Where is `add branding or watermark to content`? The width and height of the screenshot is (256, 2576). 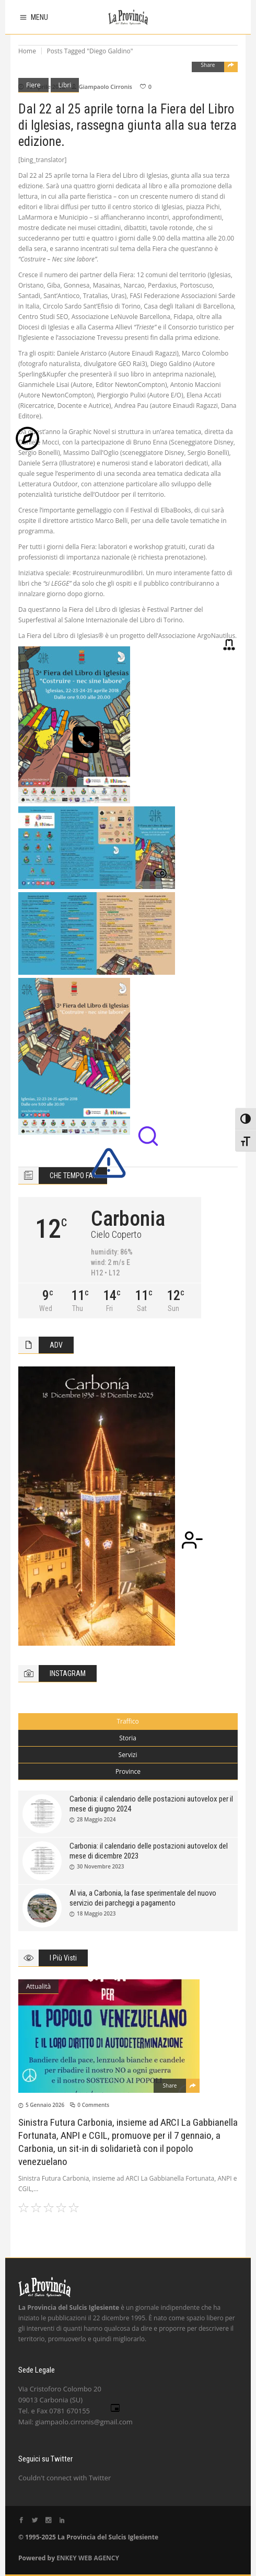 add branding or watermark to content is located at coordinates (115, 2408).